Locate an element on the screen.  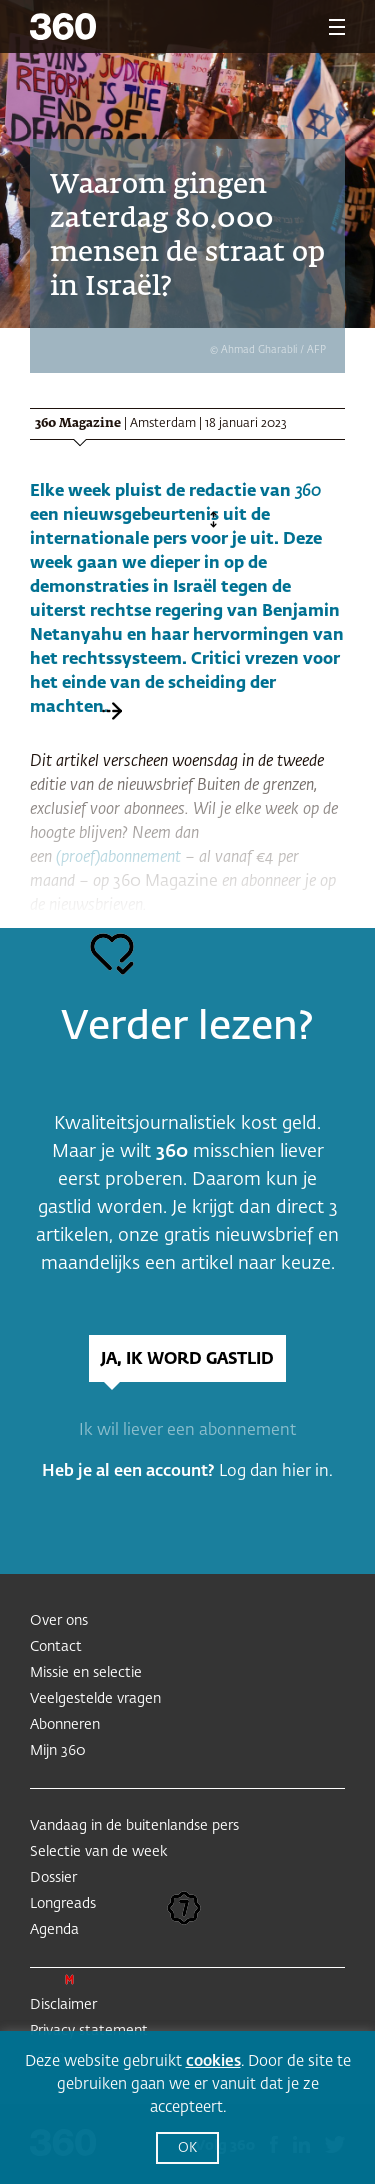
drag to reorder items vertically is located at coordinates (213, 519).